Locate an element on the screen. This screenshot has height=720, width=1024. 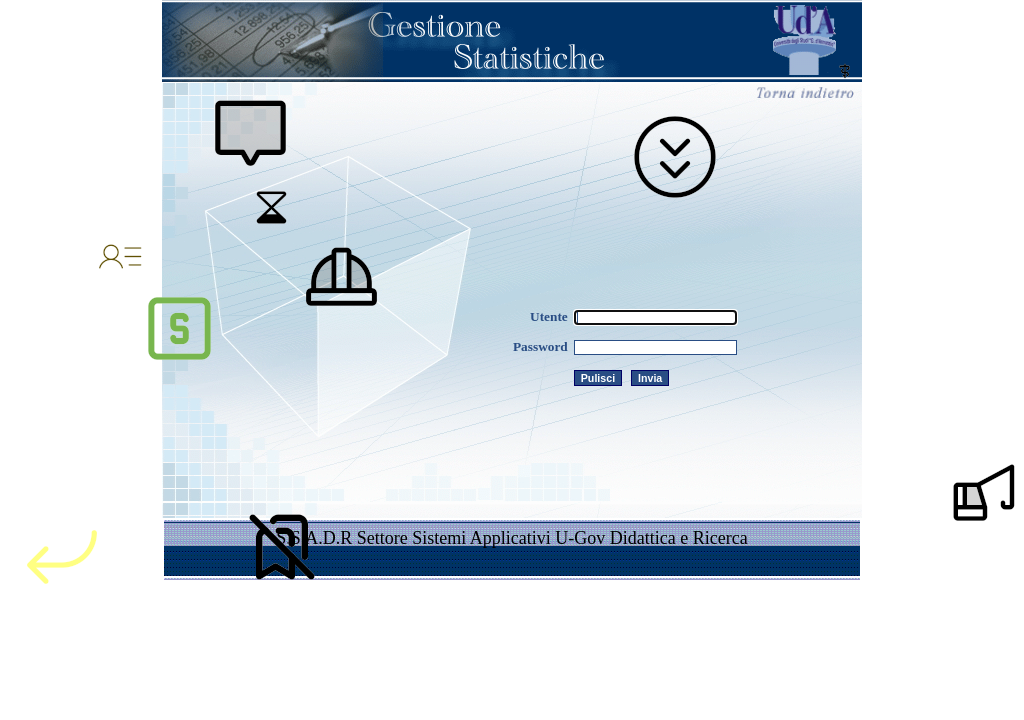
expand to show more content below is located at coordinates (675, 157).